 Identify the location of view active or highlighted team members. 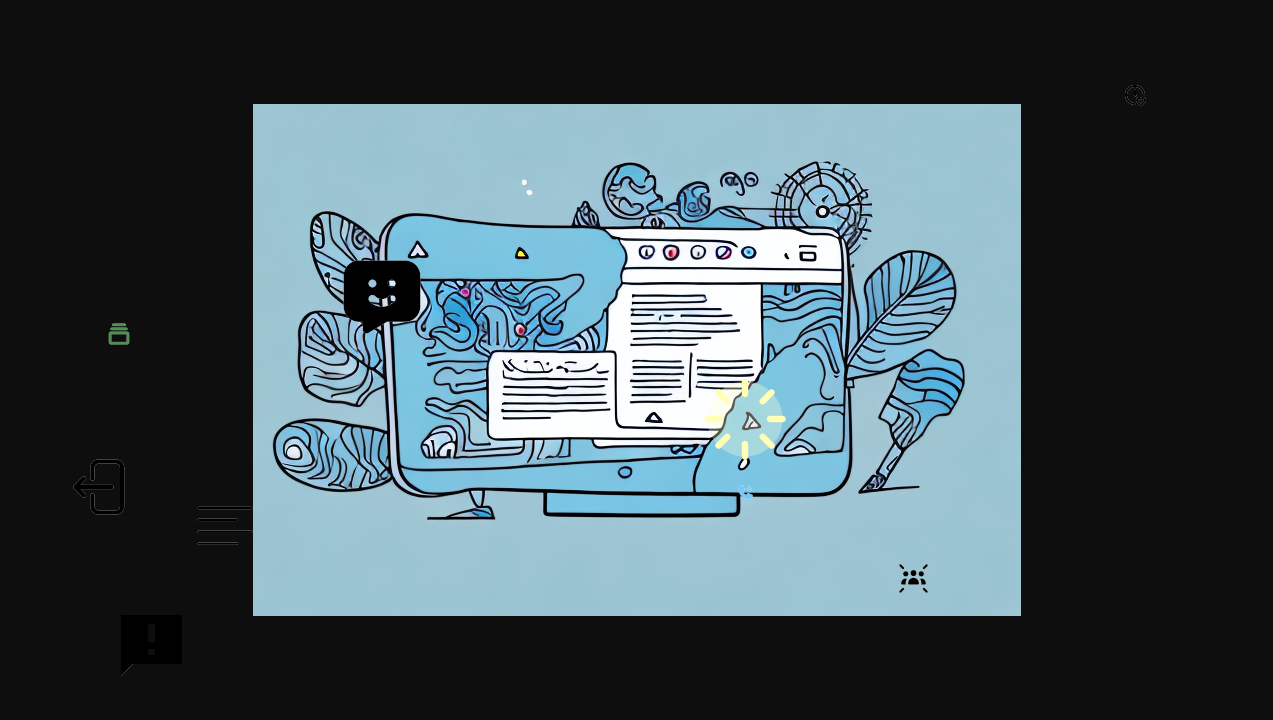
(913, 578).